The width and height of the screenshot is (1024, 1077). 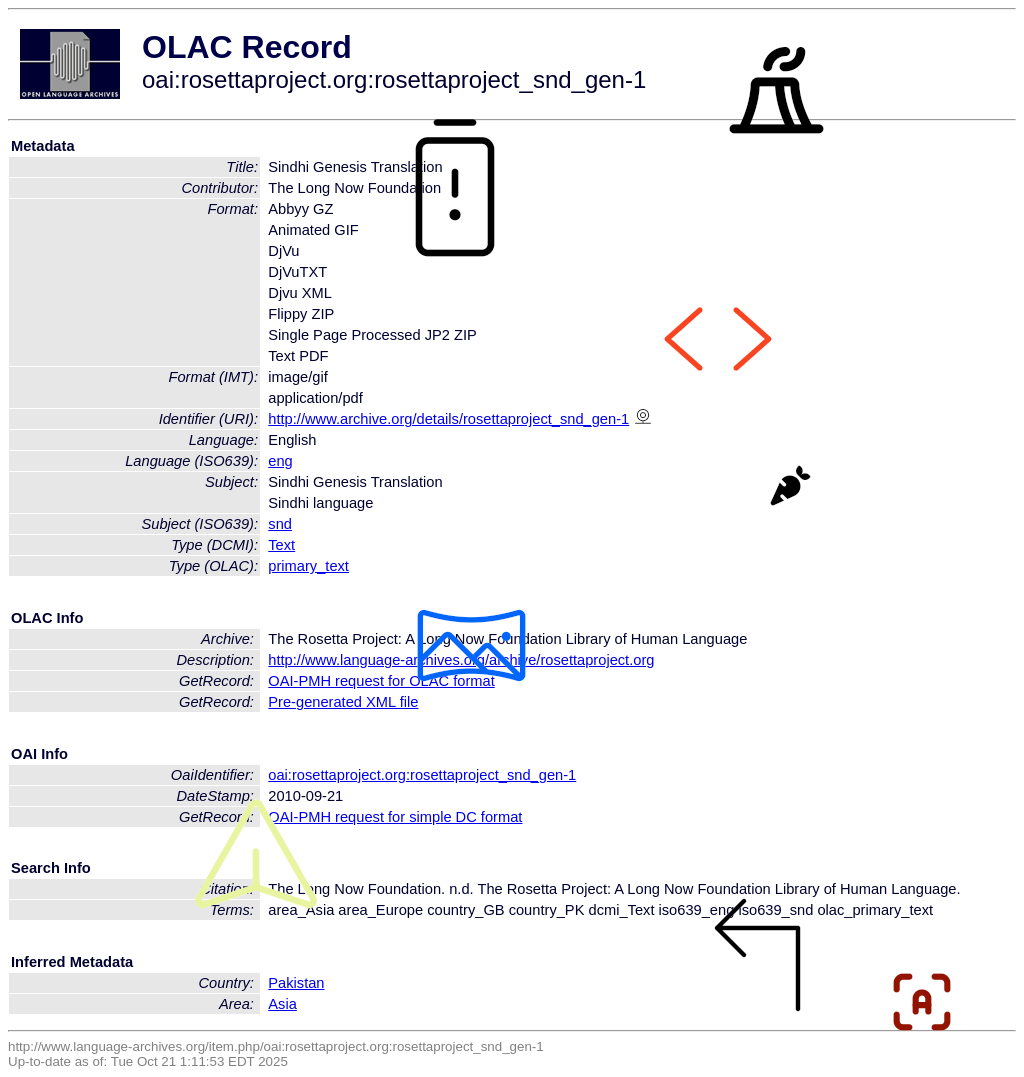 I want to click on view panorama or wide-angle photos, so click(x=471, y=645).